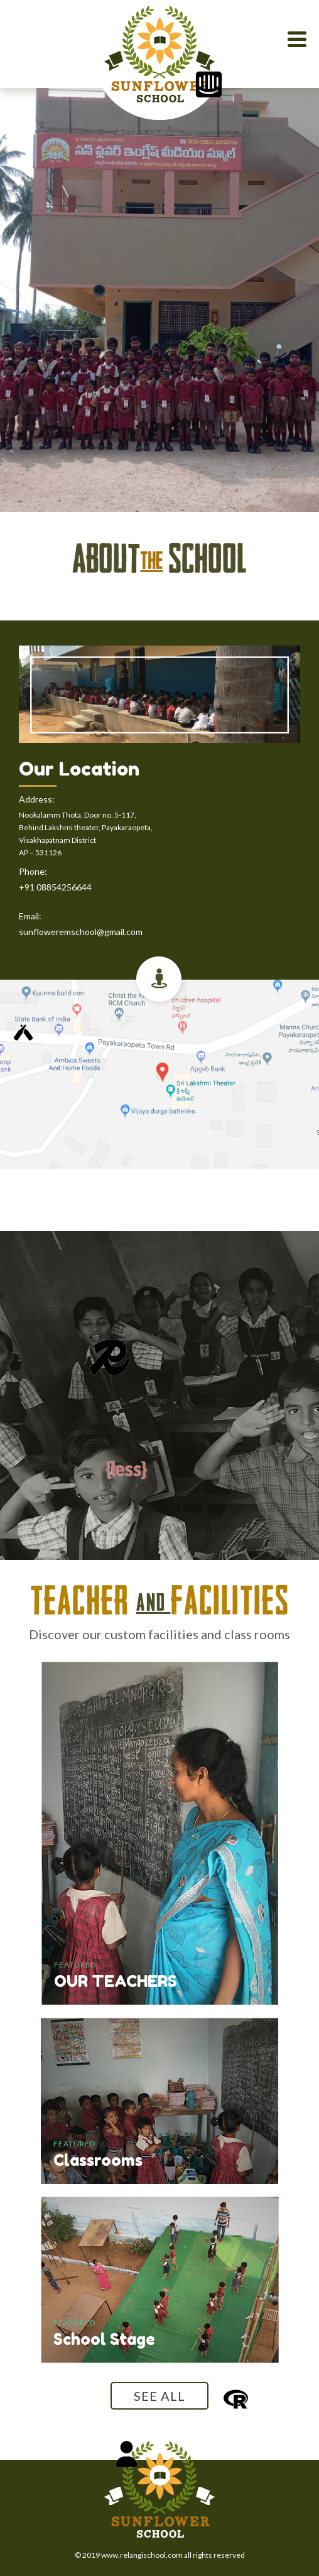 The width and height of the screenshot is (319, 2576). I want to click on R programming language logo, so click(235, 2399).